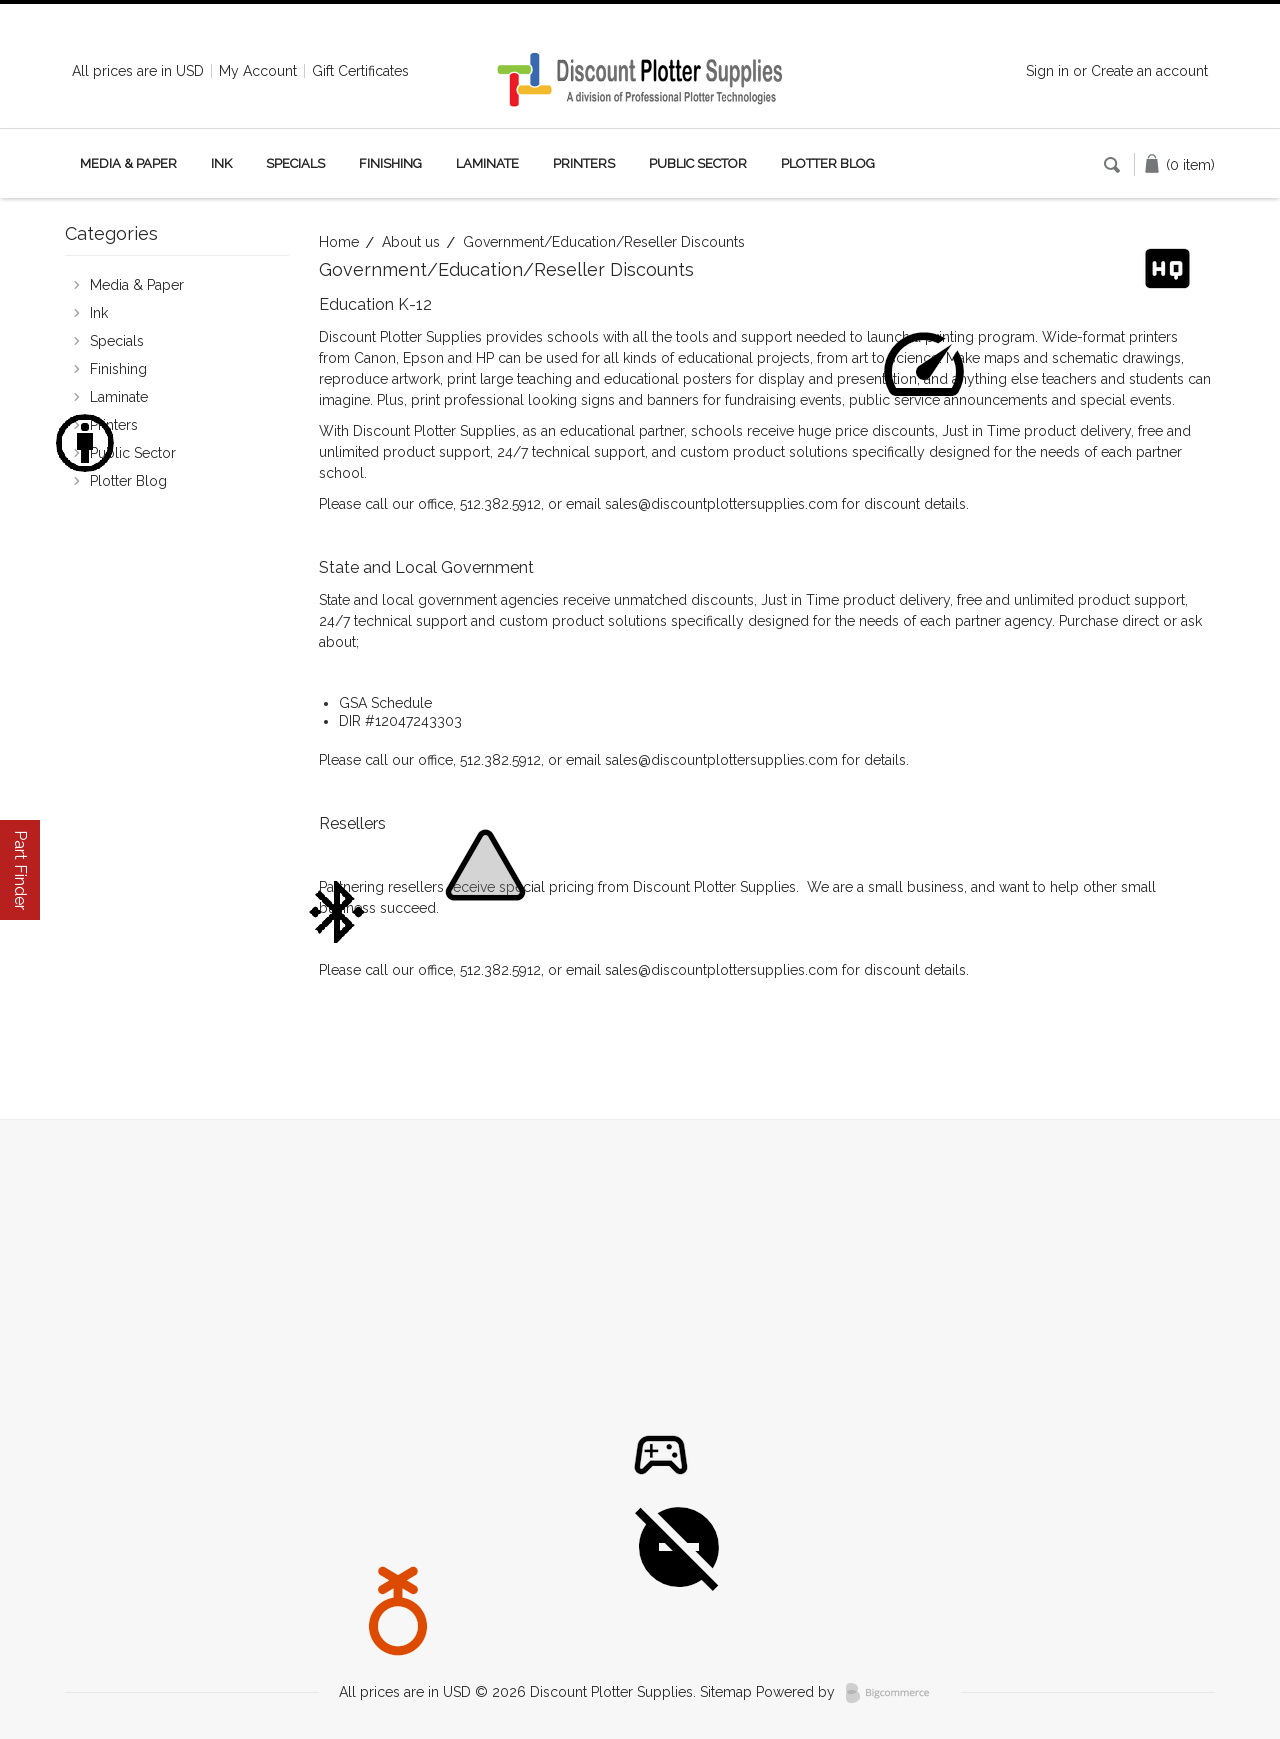 The width and height of the screenshot is (1280, 1739). What do you see at coordinates (485, 866) in the screenshot?
I see `play or start media content` at bounding box center [485, 866].